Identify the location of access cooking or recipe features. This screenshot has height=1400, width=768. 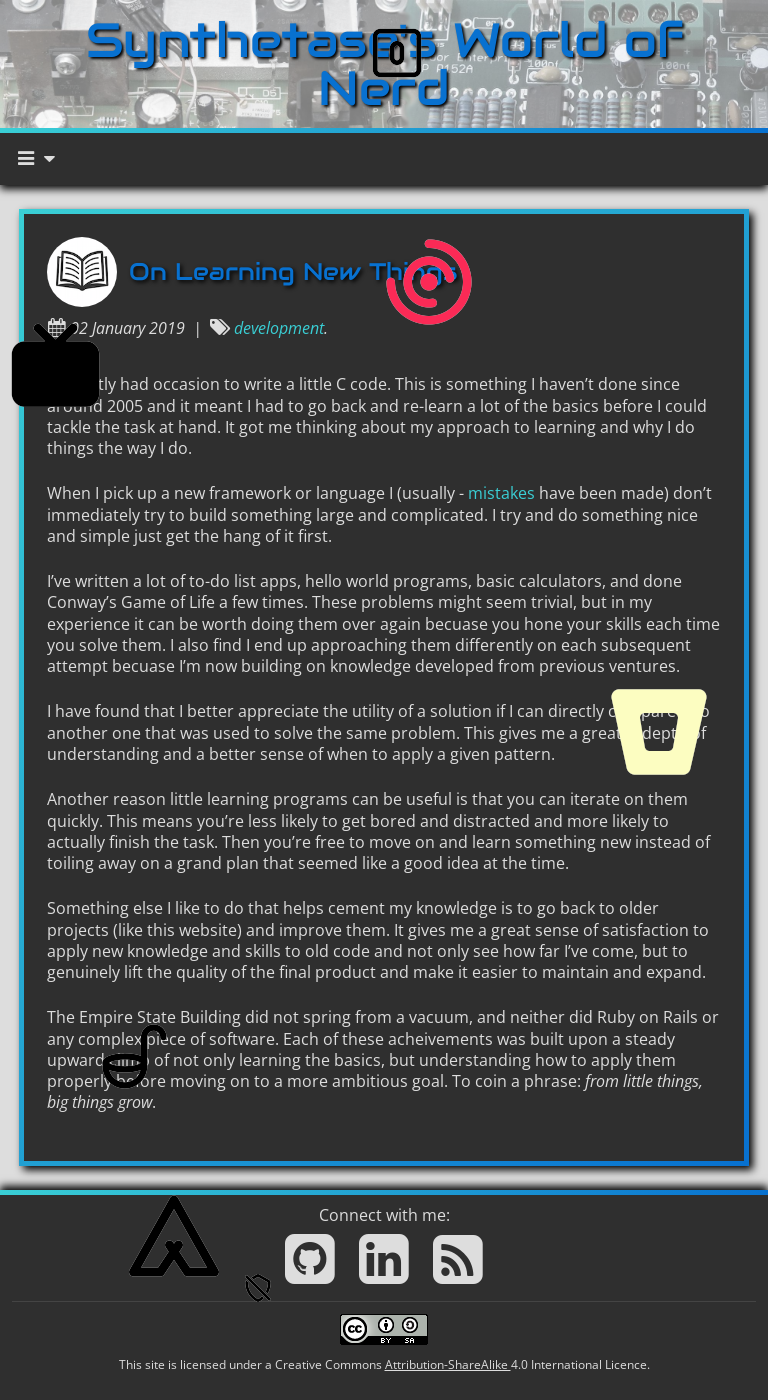
(134, 1056).